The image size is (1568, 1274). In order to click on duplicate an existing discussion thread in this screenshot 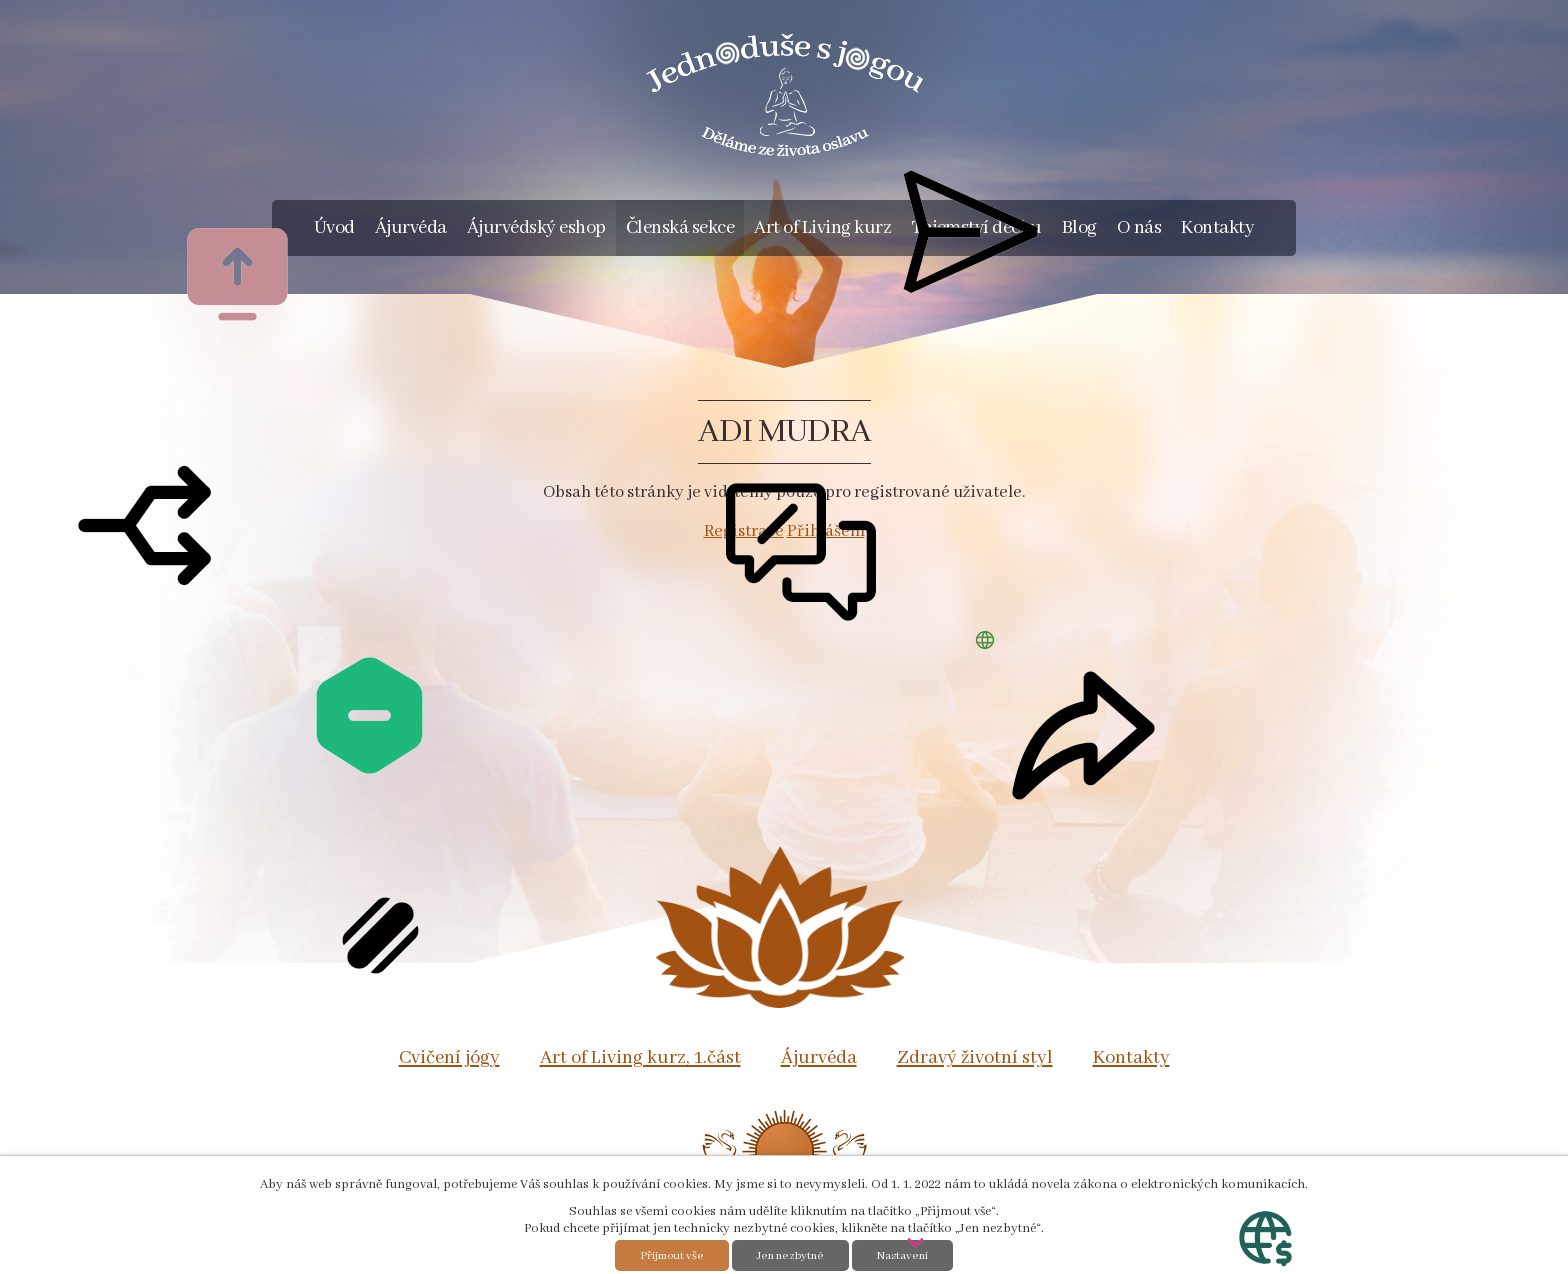, I will do `click(801, 552)`.